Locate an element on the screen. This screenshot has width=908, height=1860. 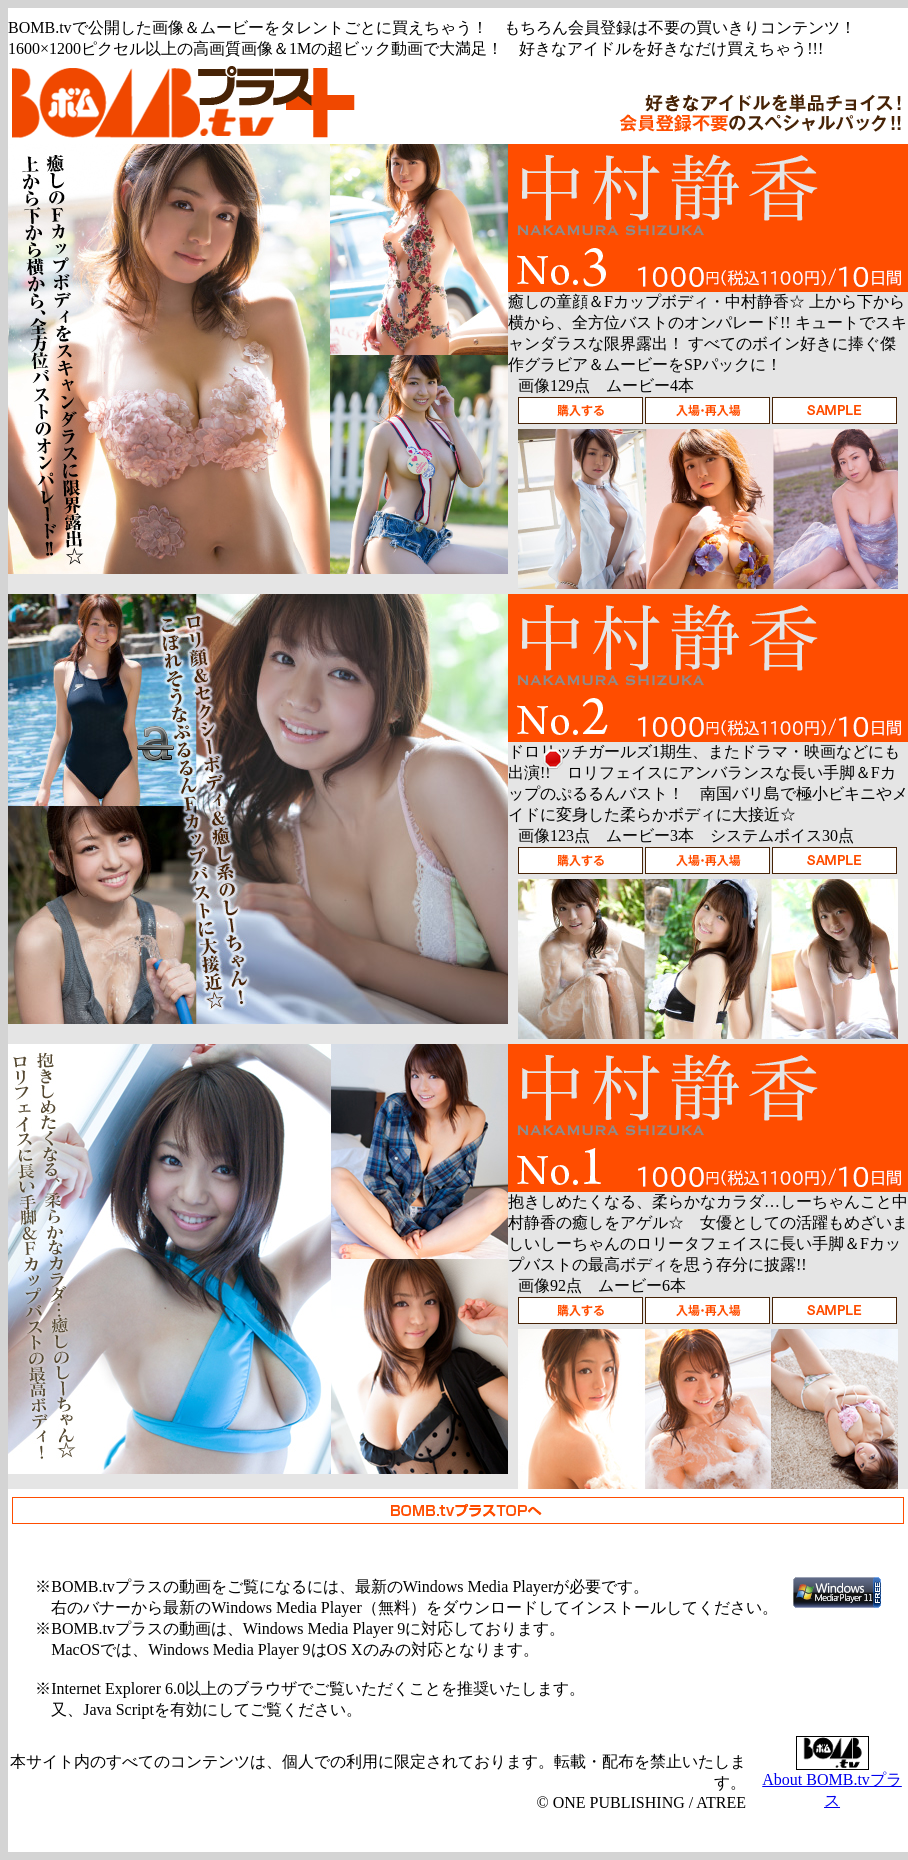
stop a running process or task is located at coordinates (553, 759).